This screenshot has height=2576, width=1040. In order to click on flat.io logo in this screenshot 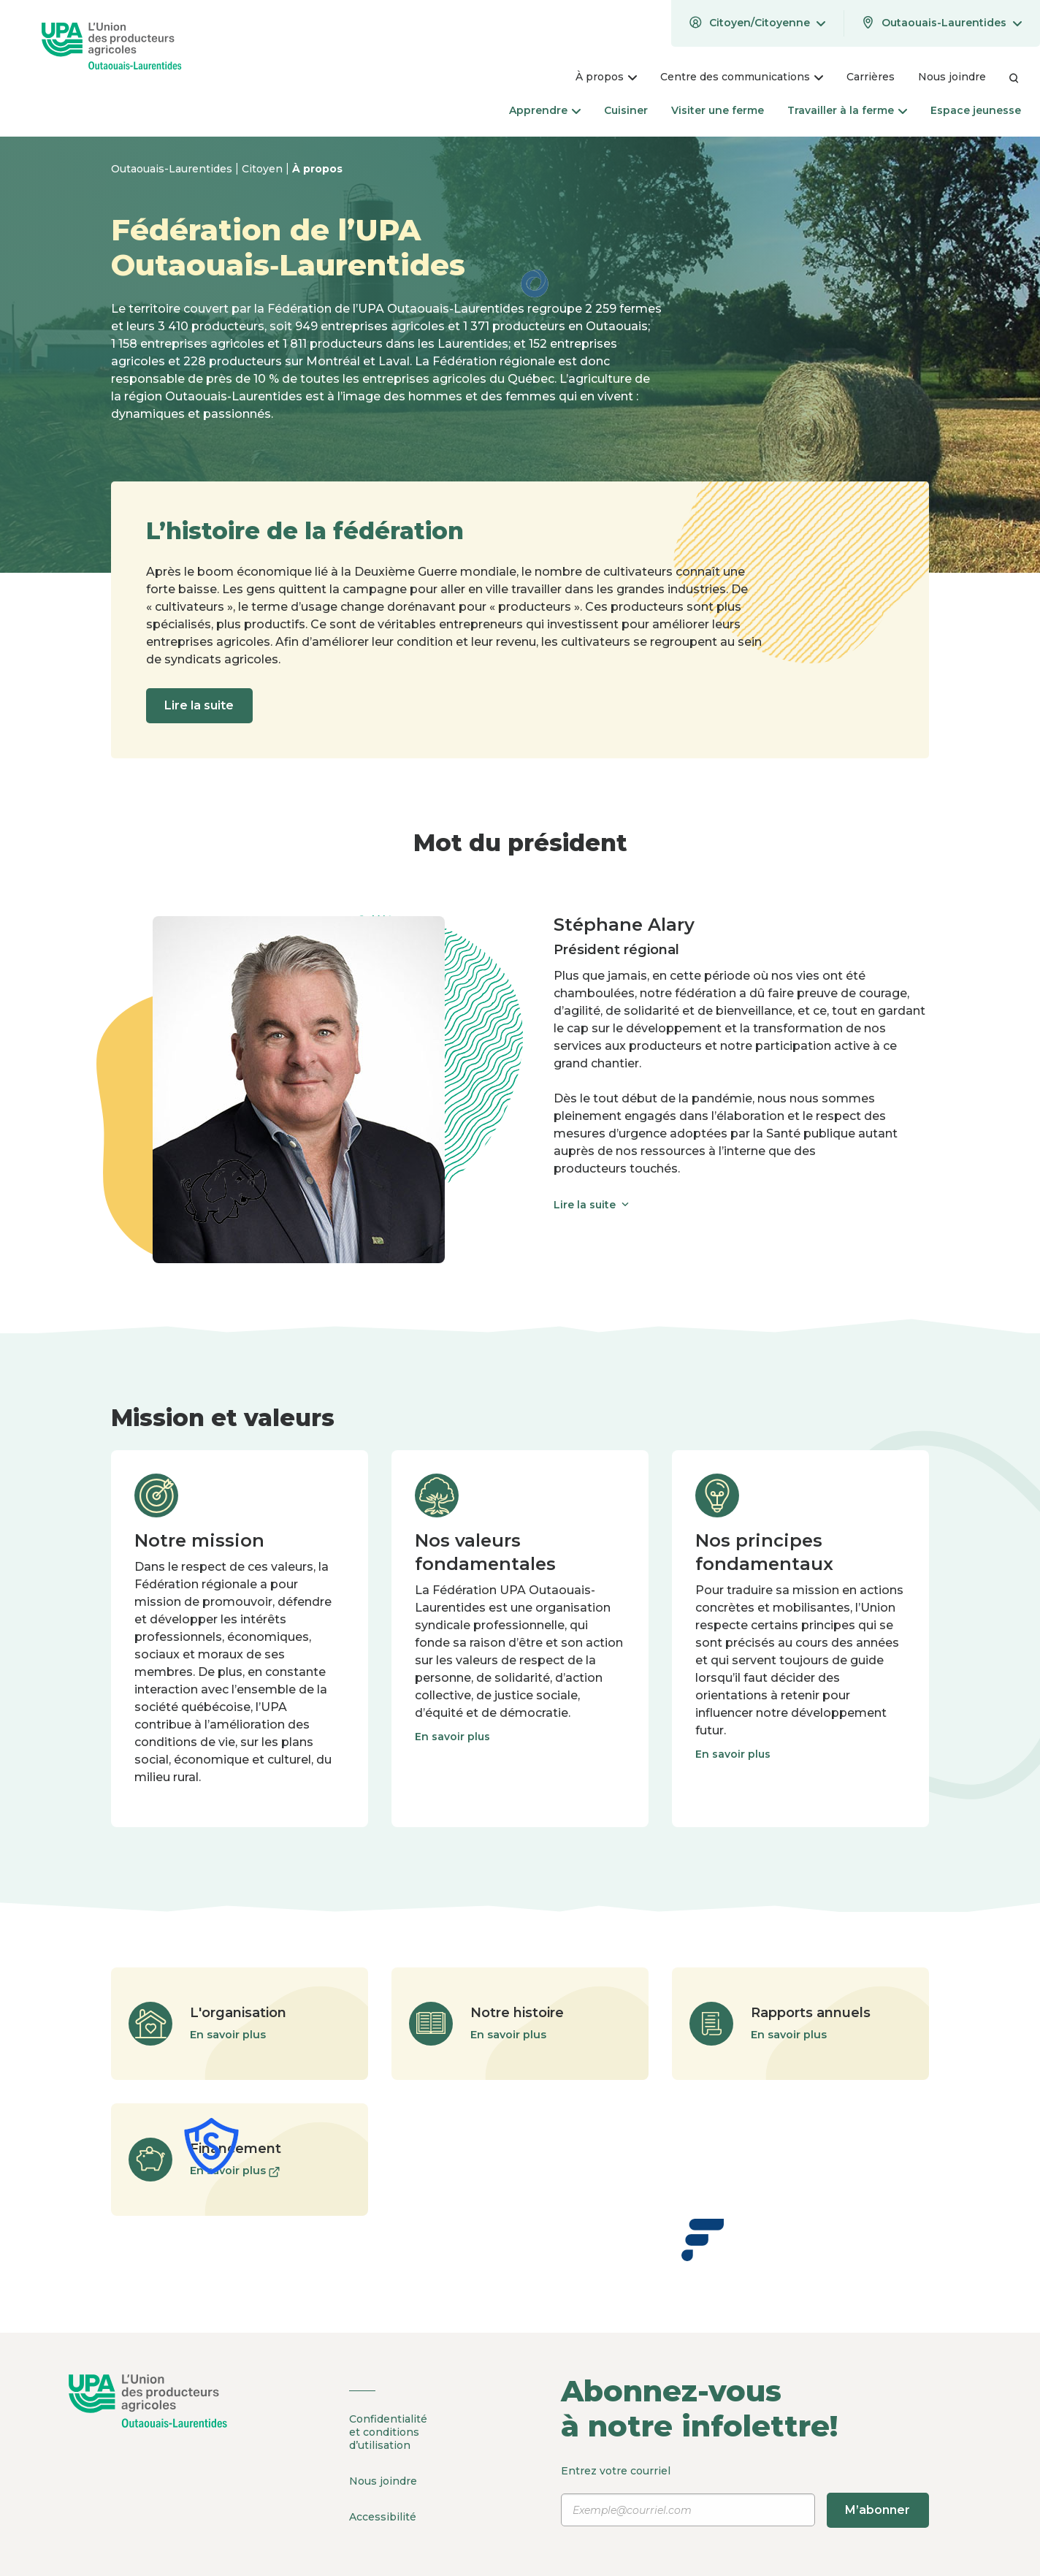, I will do `click(703, 2240)`.